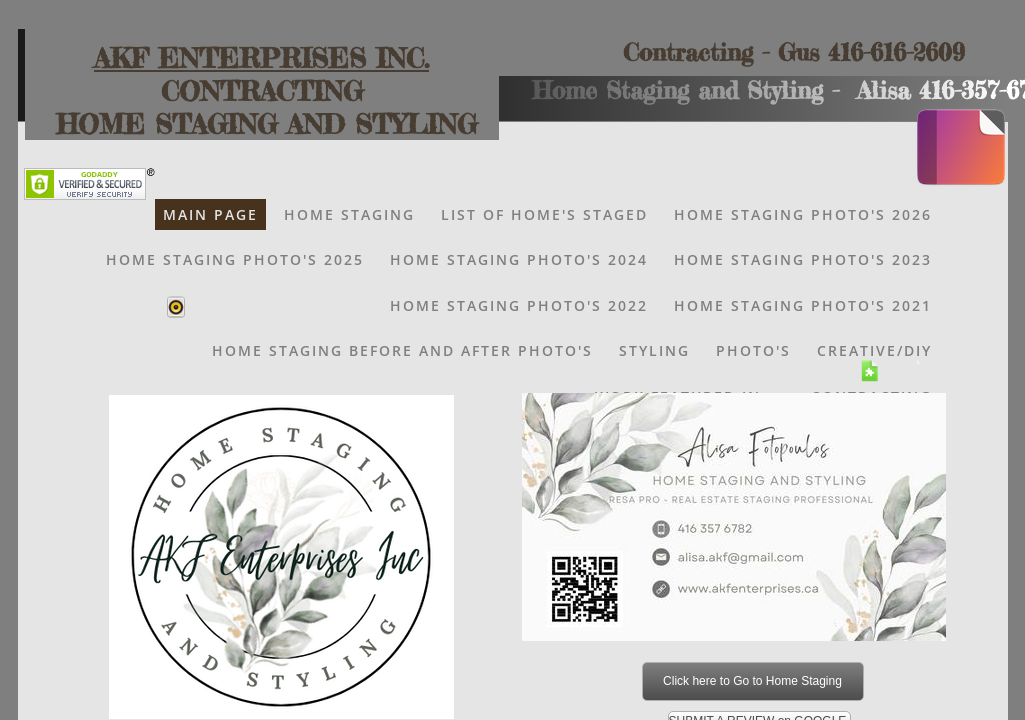 Image resolution: width=1025 pixels, height=720 pixels. I want to click on a browser or app extension file, so click(891, 371).